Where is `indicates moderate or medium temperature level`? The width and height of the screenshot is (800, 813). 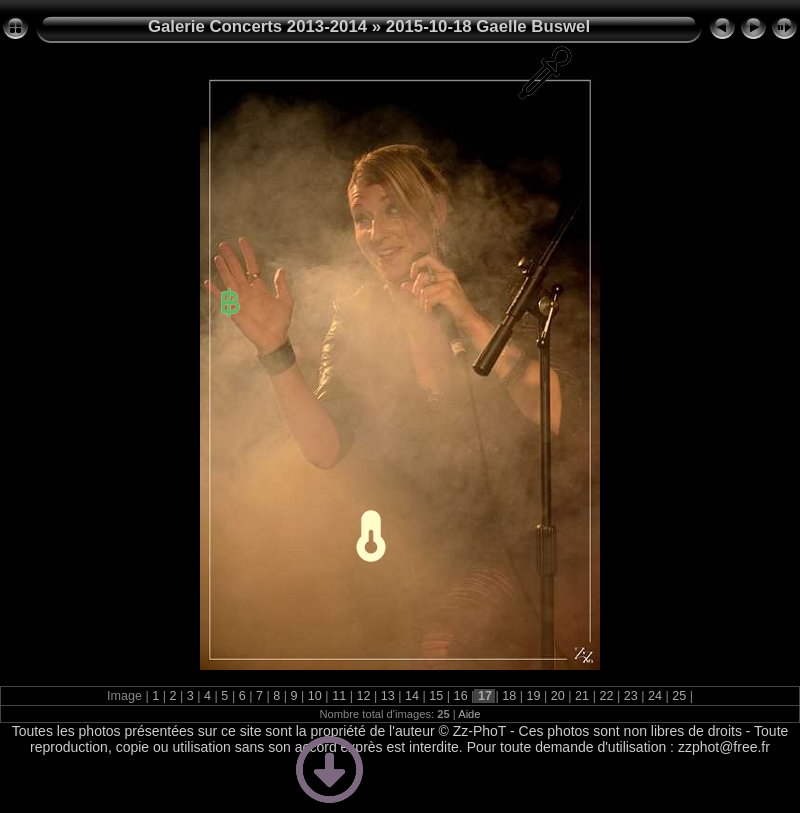
indicates moderate or medium temperature level is located at coordinates (371, 536).